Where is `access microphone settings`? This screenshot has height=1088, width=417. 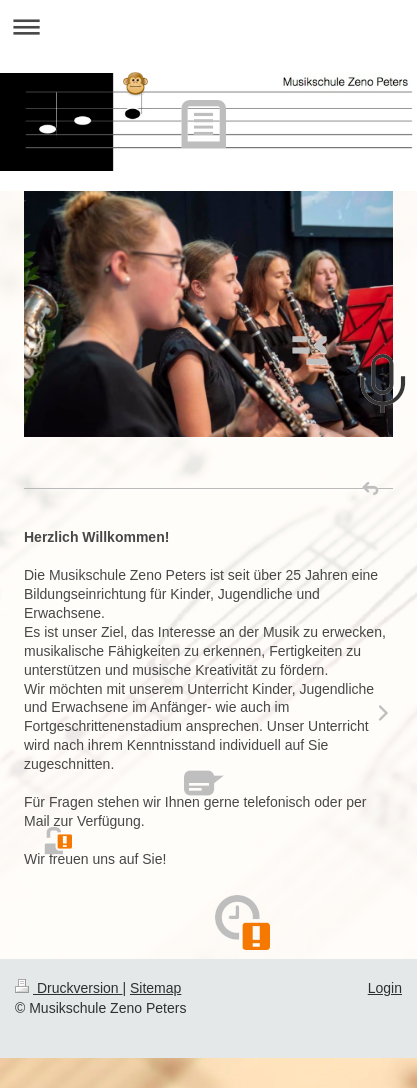
access microphone settings is located at coordinates (382, 383).